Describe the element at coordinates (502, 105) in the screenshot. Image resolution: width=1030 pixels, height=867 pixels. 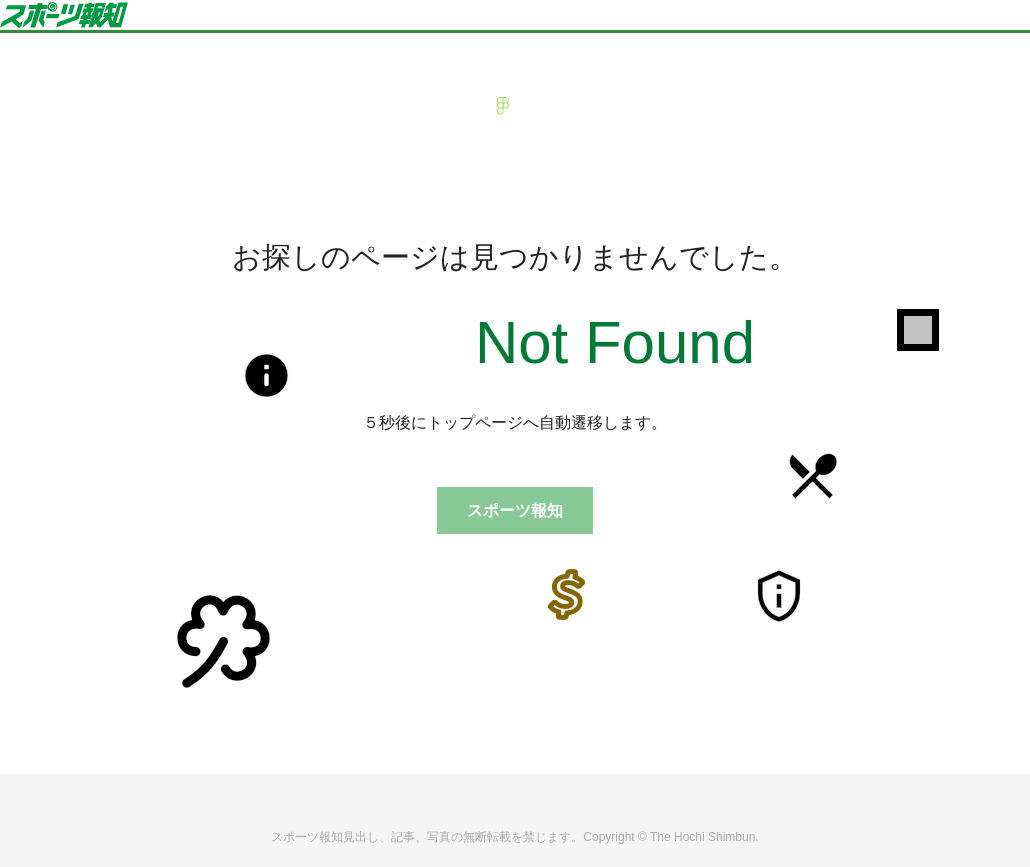
I see `open Figma design file` at that location.